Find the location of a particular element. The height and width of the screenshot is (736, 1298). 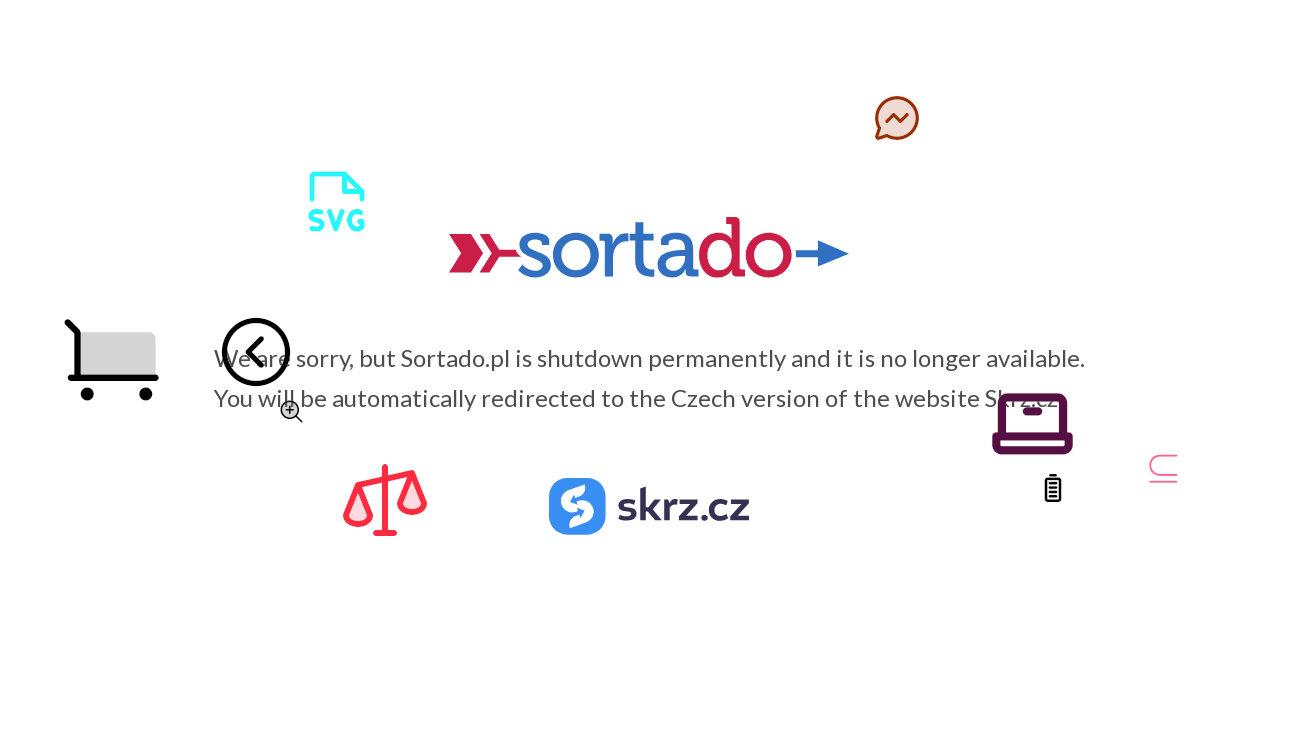

indicates battery is fully charged is located at coordinates (1053, 488).